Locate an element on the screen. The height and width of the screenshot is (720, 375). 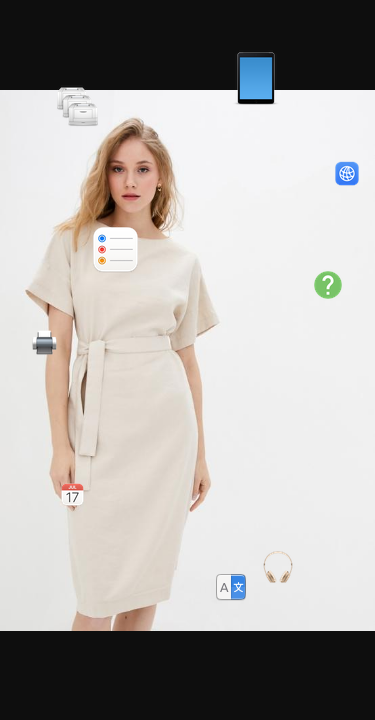
access print and scan preferences is located at coordinates (44, 342).